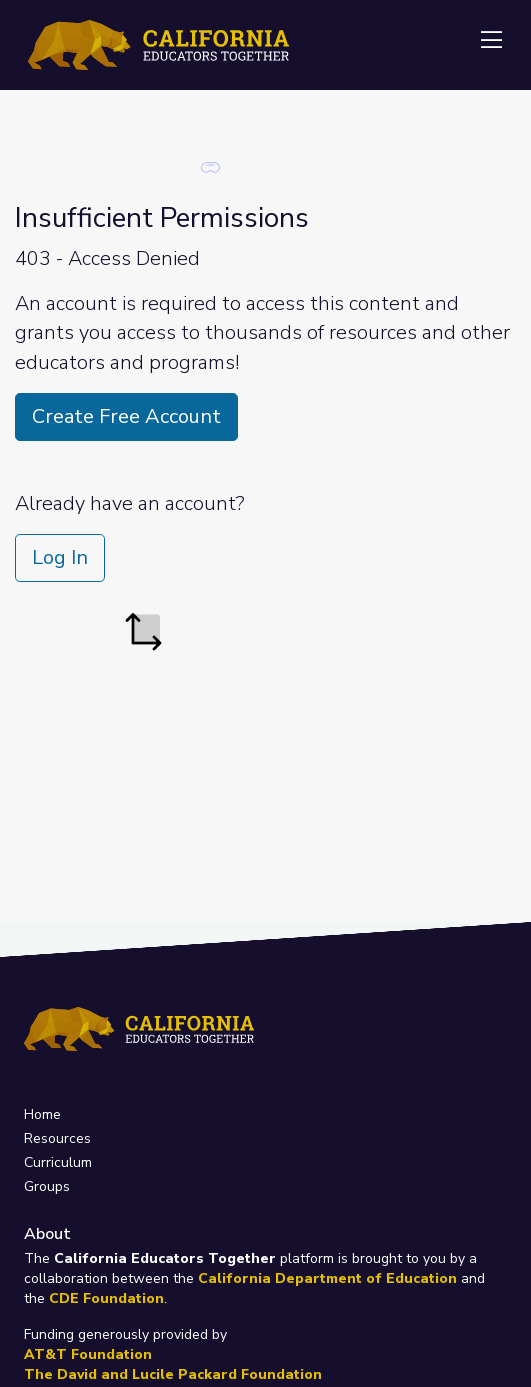 The width and height of the screenshot is (531, 1387). Describe the element at coordinates (210, 167) in the screenshot. I see `access virtual reality or AR settings` at that location.